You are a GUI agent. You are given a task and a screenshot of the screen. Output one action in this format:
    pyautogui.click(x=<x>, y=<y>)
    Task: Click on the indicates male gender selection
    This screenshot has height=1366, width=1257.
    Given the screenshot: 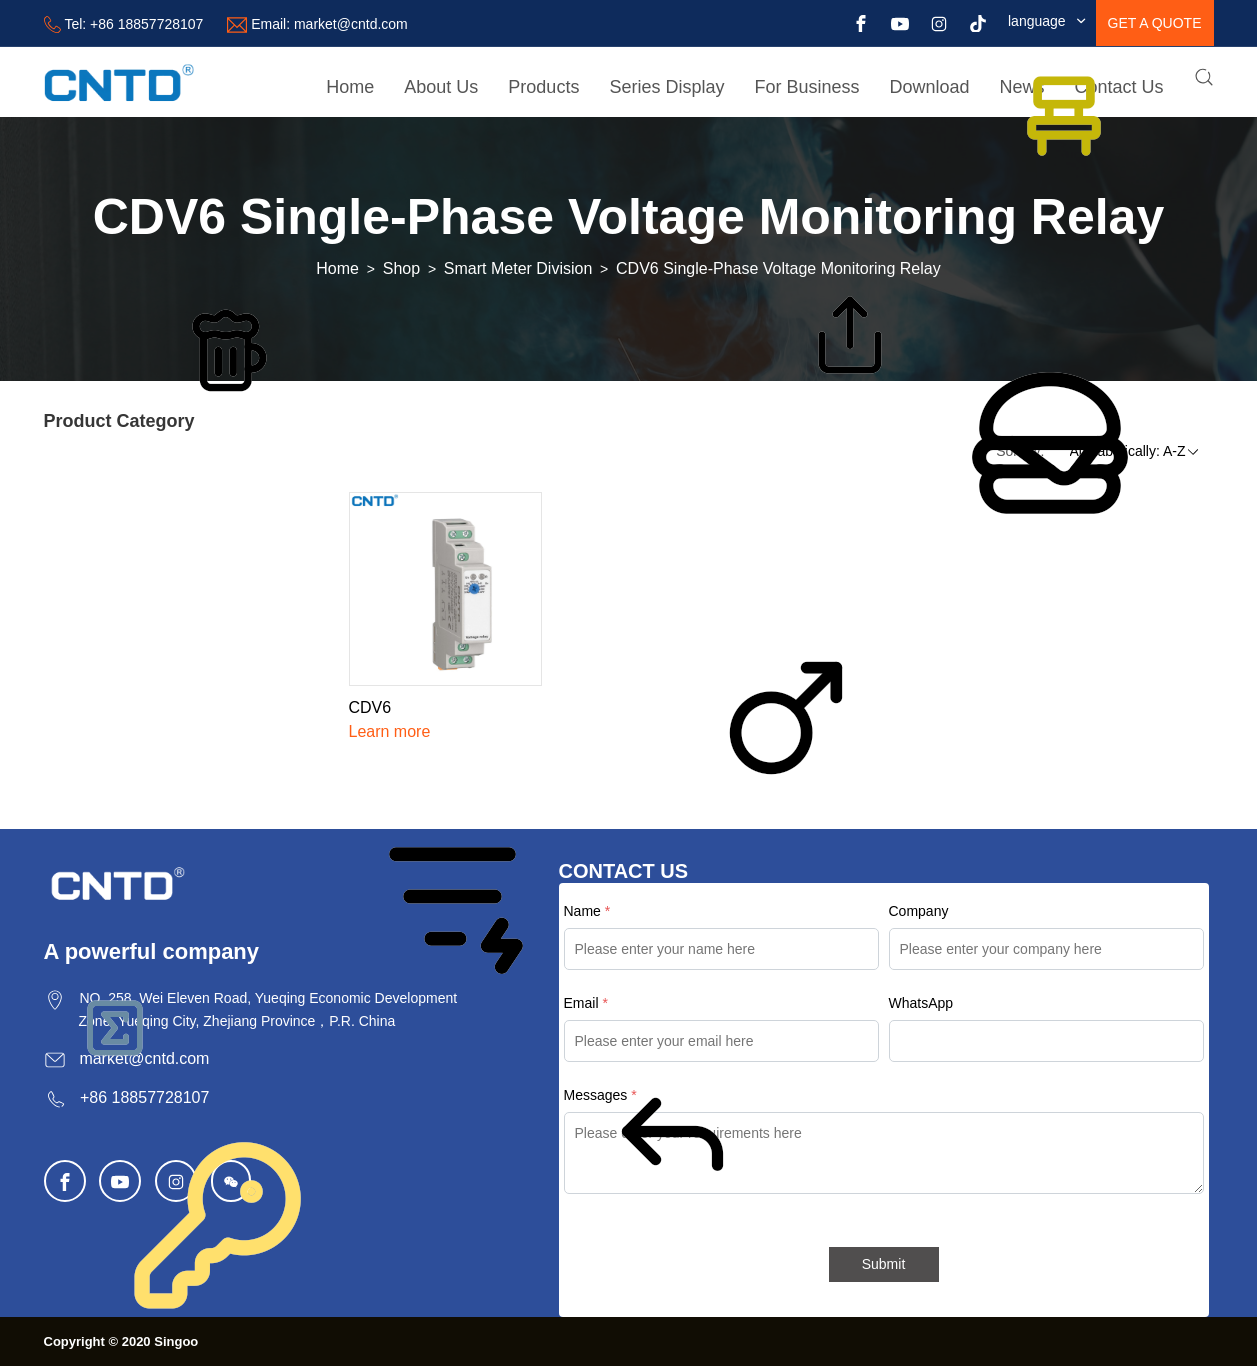 What is the action you would take?
    pyautogui.click(x=783, y=721)
    